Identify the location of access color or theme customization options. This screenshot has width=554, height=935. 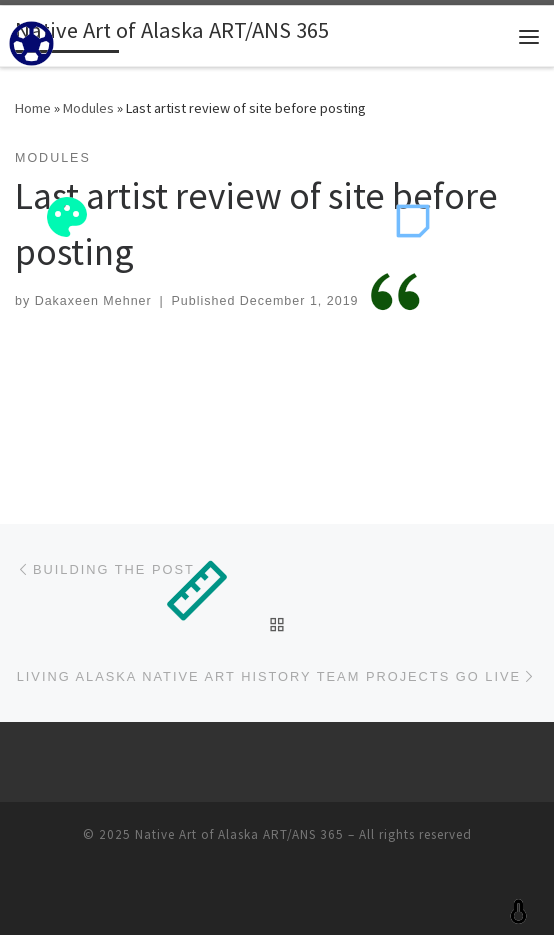
(67, 217).